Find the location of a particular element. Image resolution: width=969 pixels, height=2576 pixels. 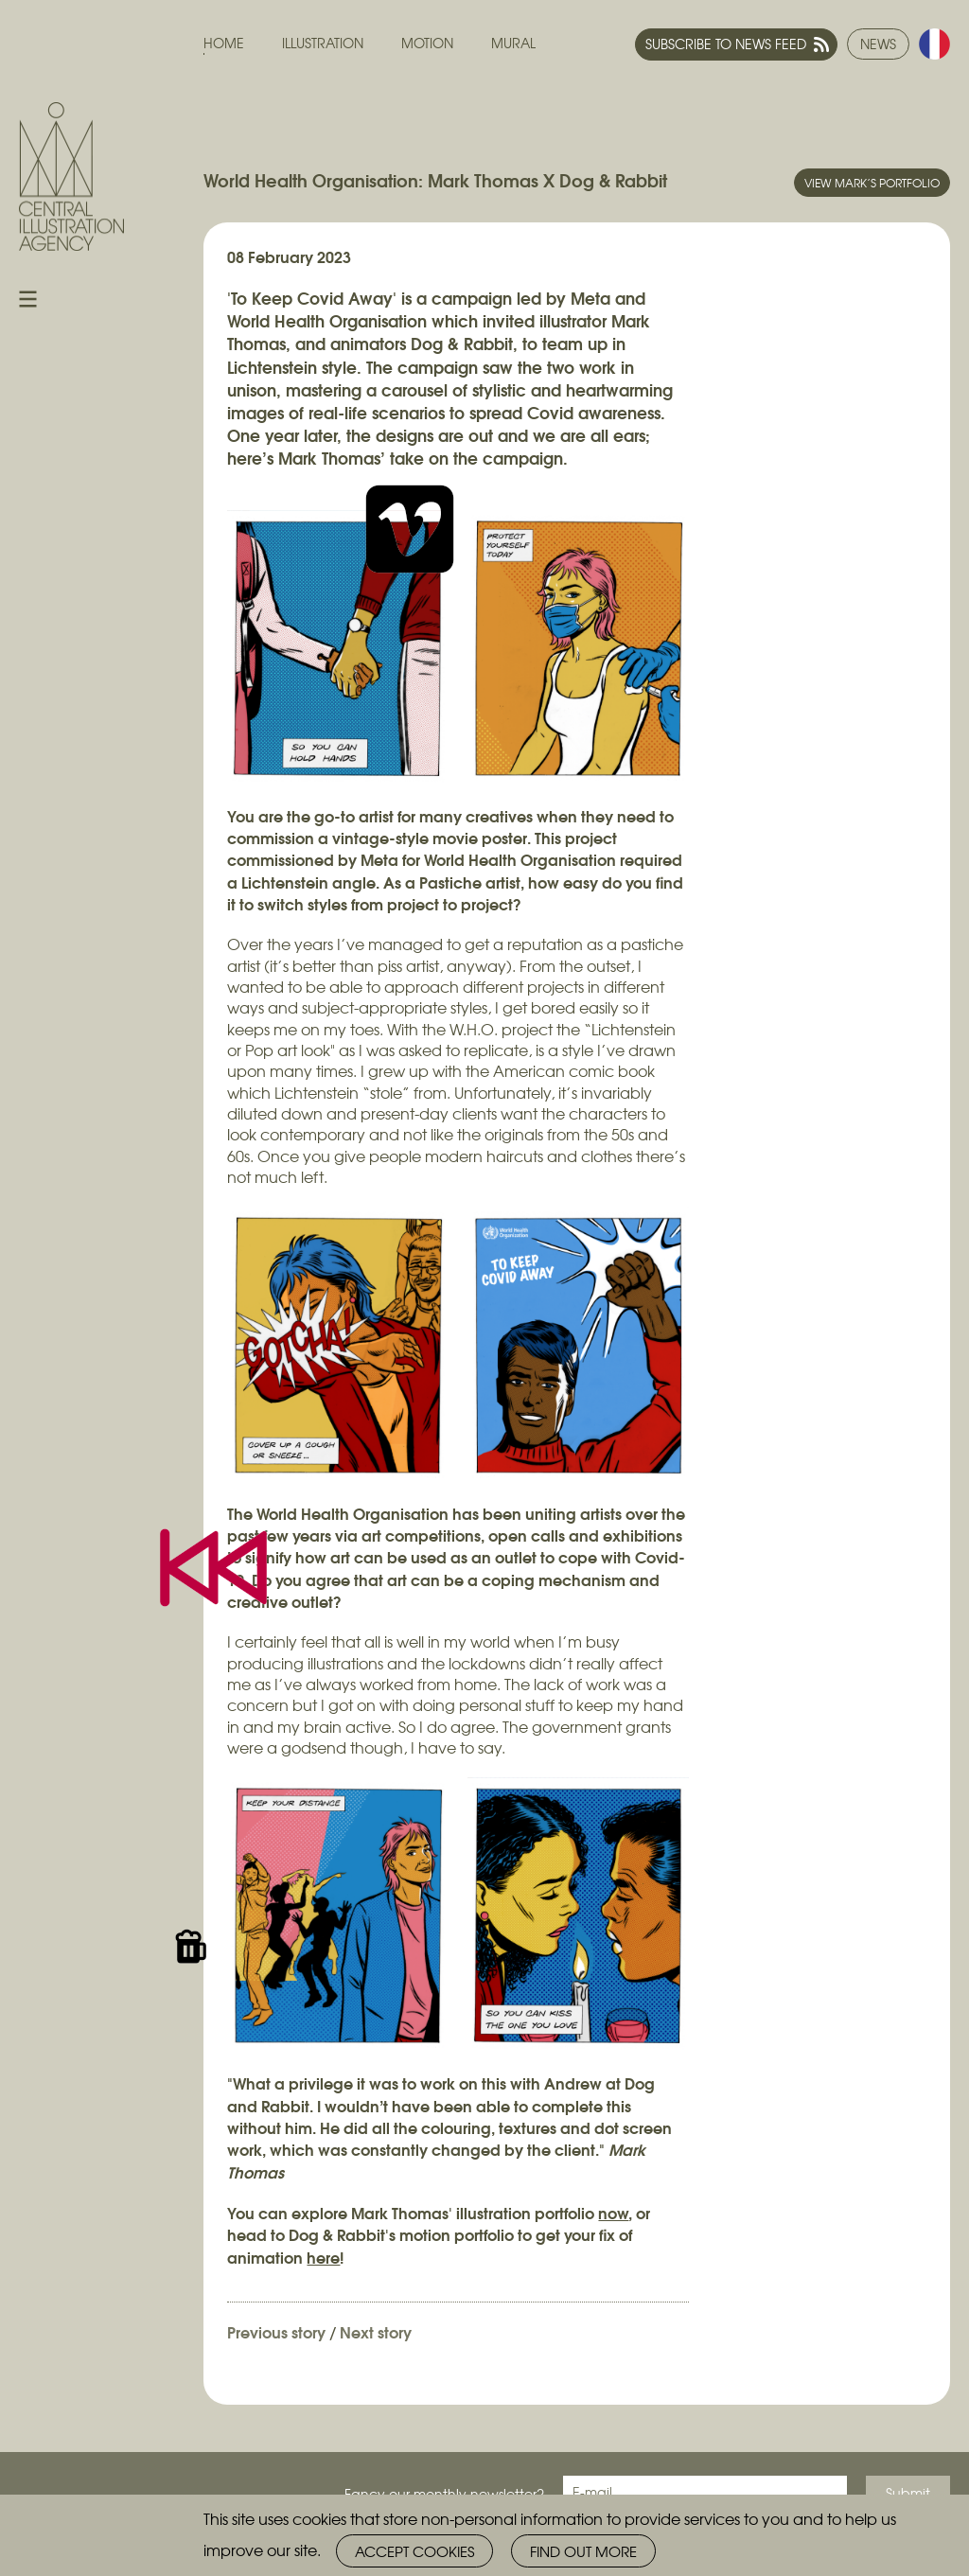

browse nearby bars or breweries is located at coordinates (191, 1947).